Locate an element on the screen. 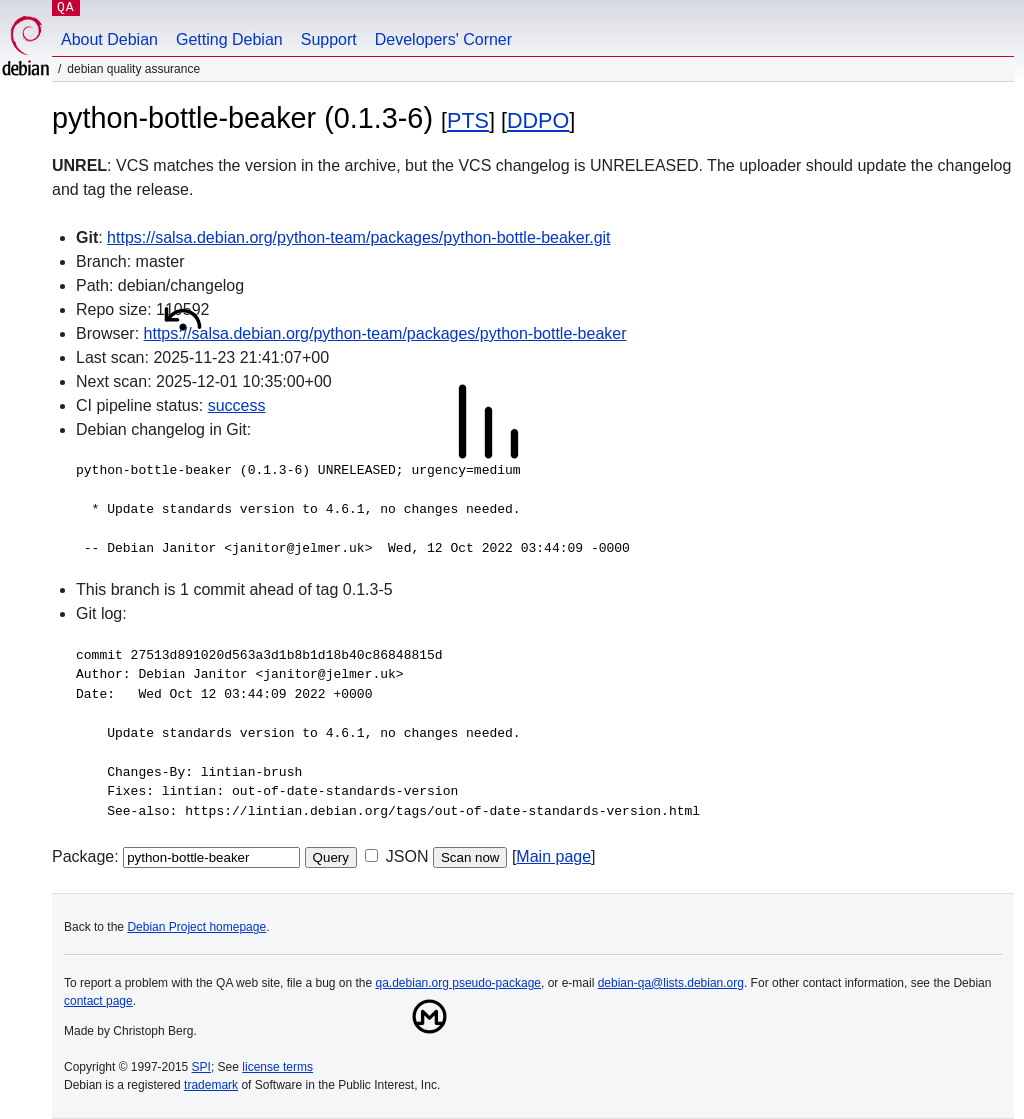  view declining metrics or statistics is located at coordinates (488, 421).